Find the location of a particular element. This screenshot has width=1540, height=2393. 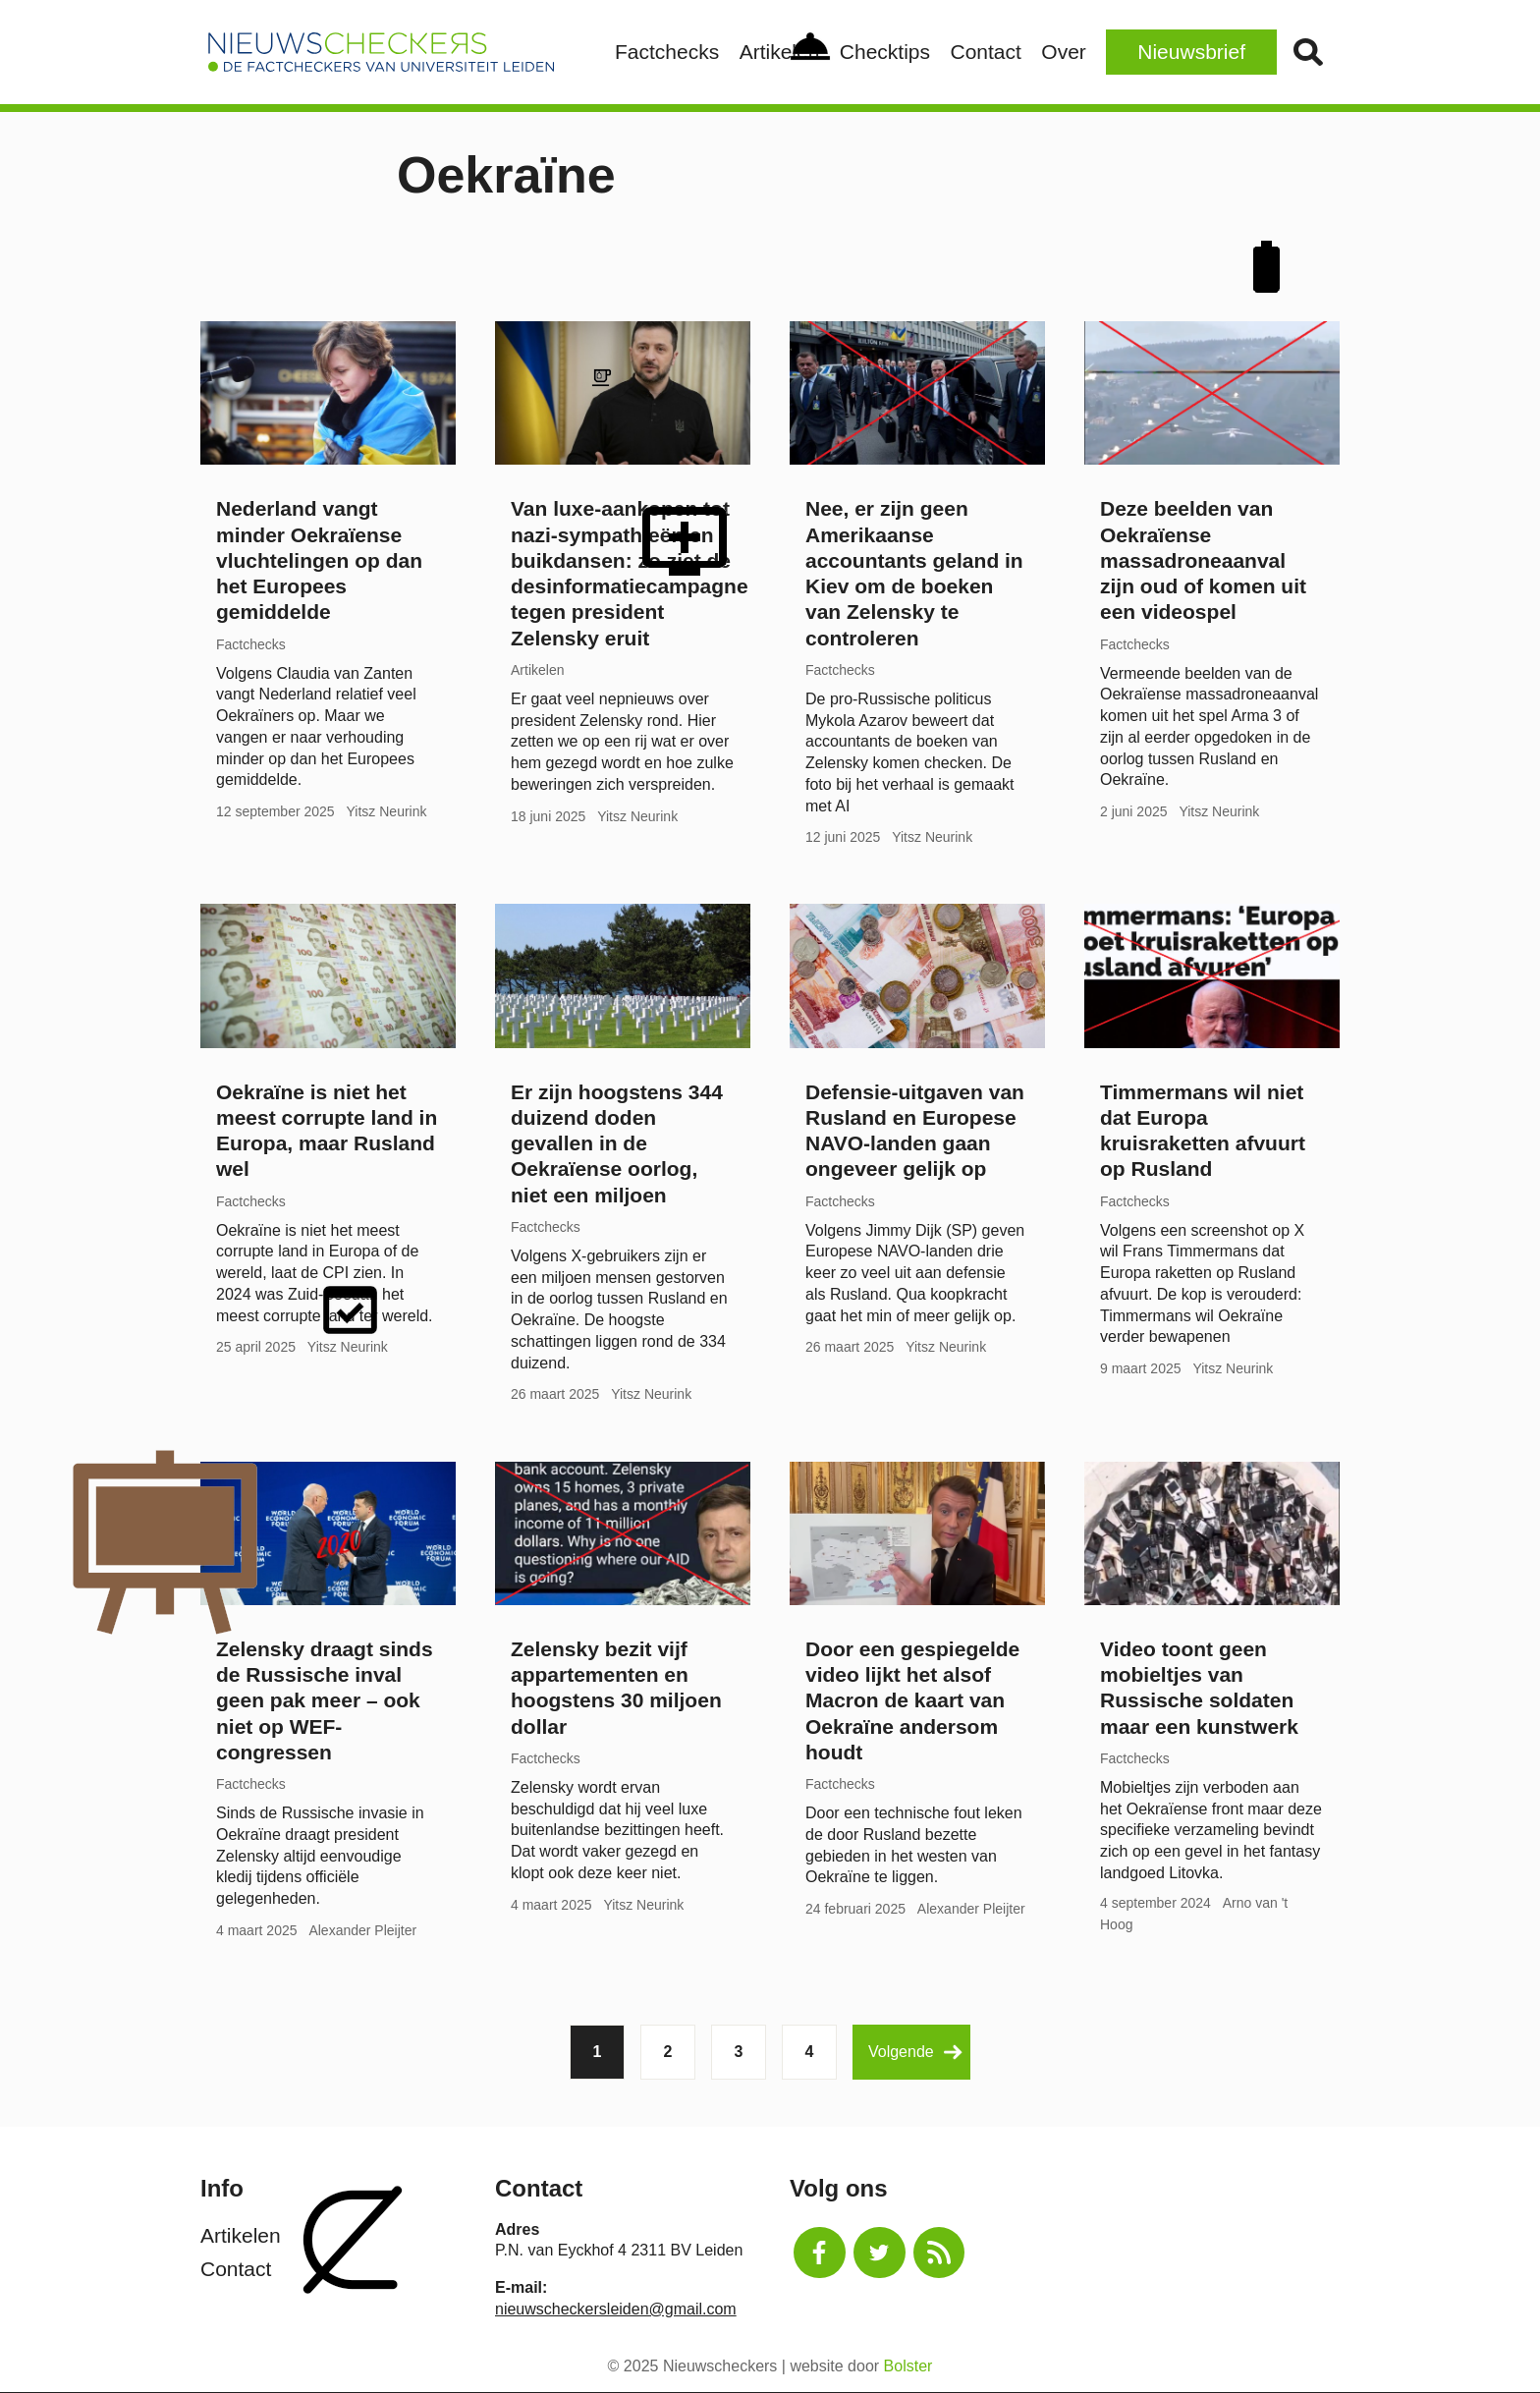

open presentation or slideshow mode is located at coordinates (165, 1542).